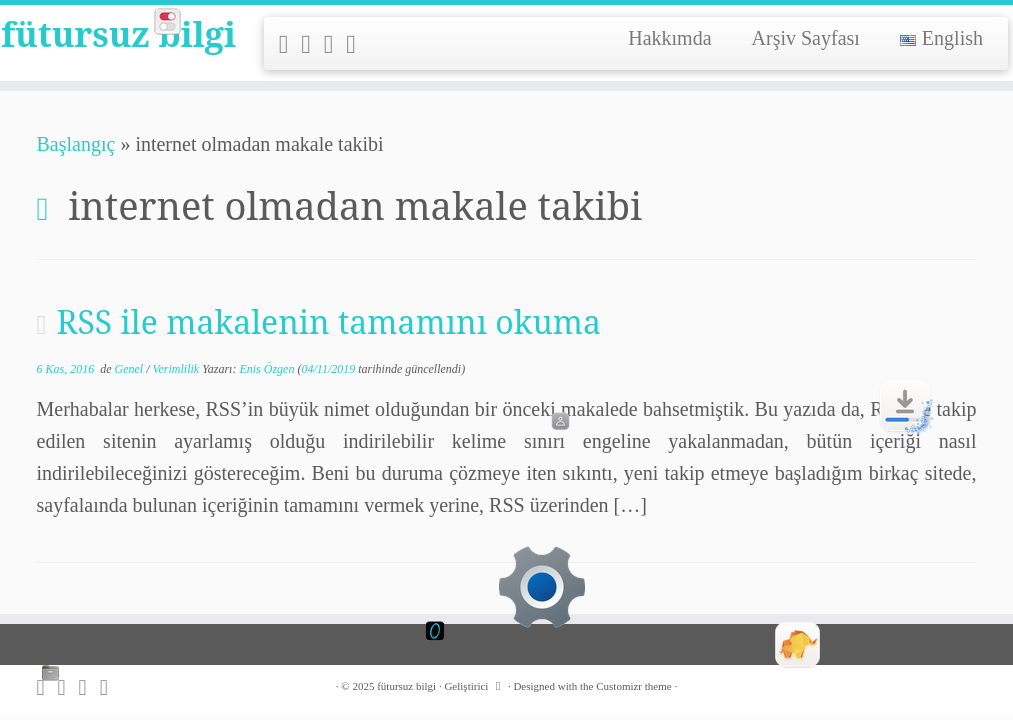  What do you see at coordinates (435, 631) in the screenshot?
I see `open the portal app` at bounding box center [435, 631].